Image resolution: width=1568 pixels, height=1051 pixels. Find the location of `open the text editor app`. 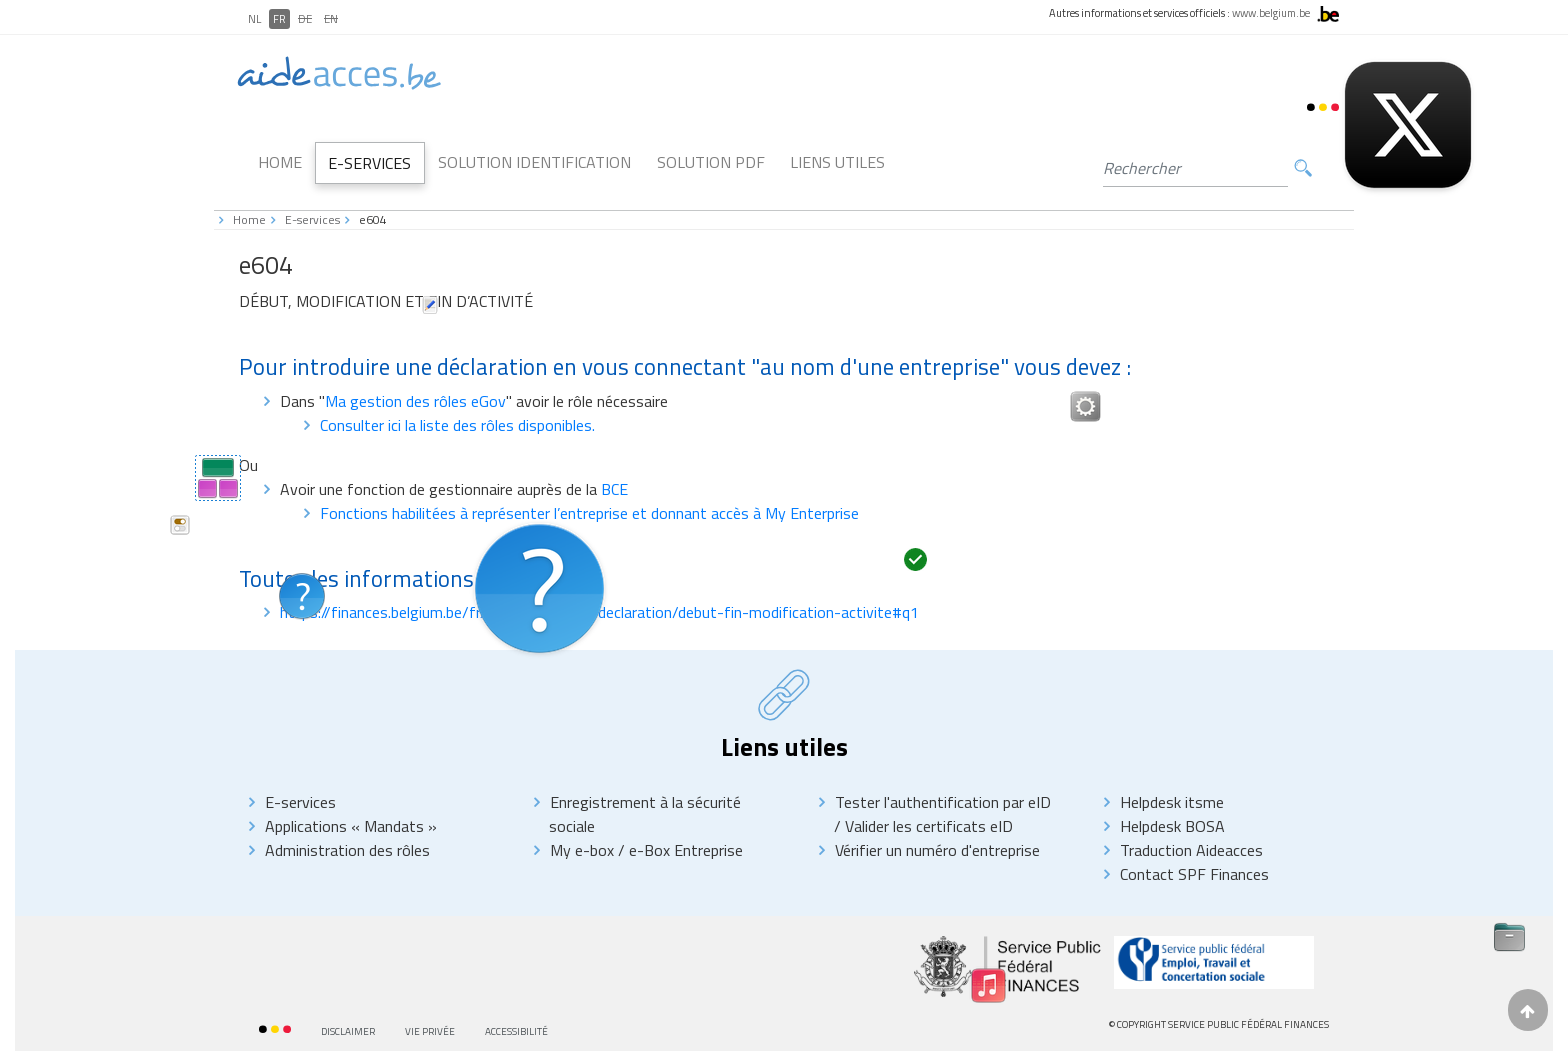

open the text editor app is located at coordinates (430, 305).